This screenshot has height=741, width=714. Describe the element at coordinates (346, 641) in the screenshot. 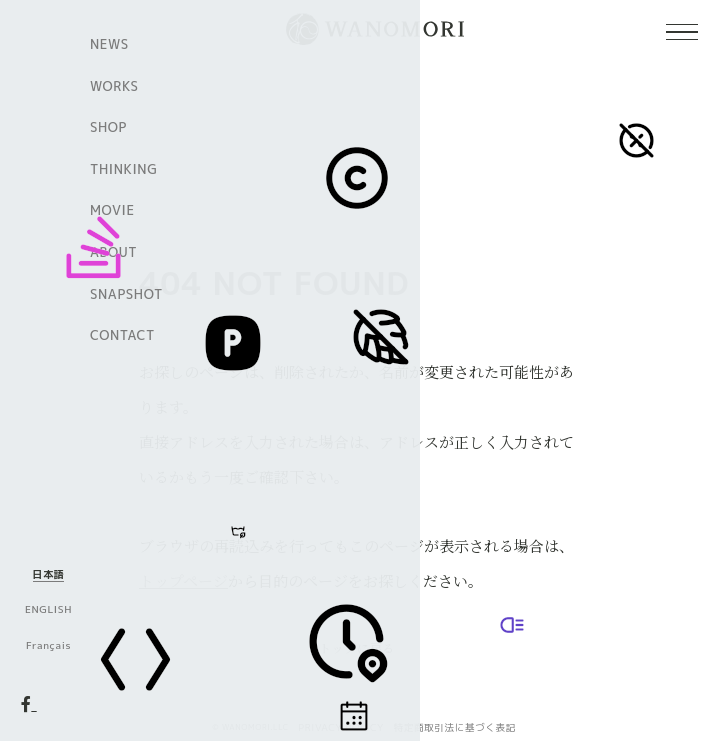

I see `set a location-based reminder` at that location.